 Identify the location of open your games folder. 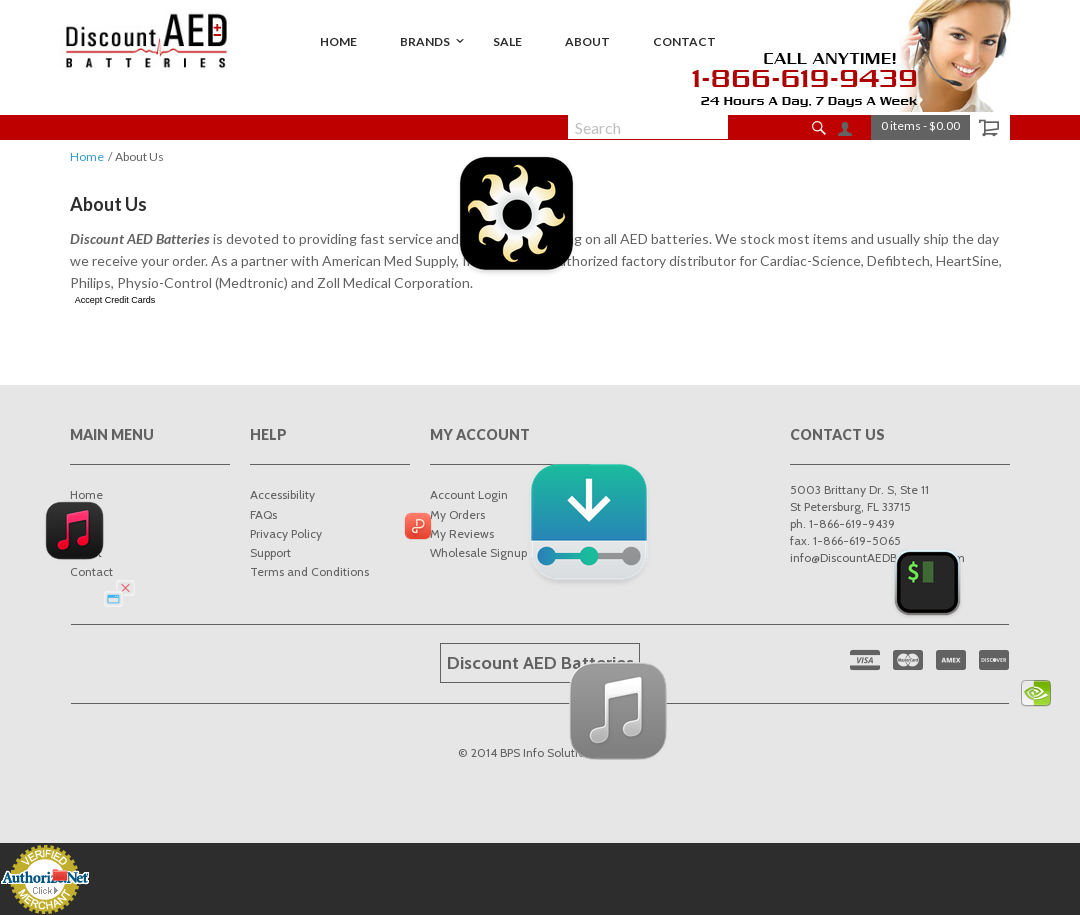
(60, 875).